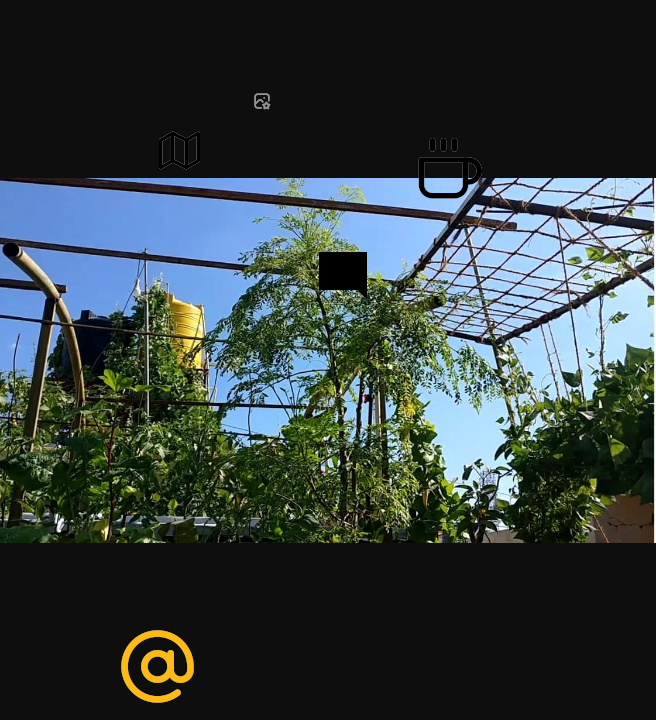 This screenshot has width=656, height=720. Describe the element at coordinates (449, 171) in the screenshot. I see `find nearby coffee shops or cafes` at that location.